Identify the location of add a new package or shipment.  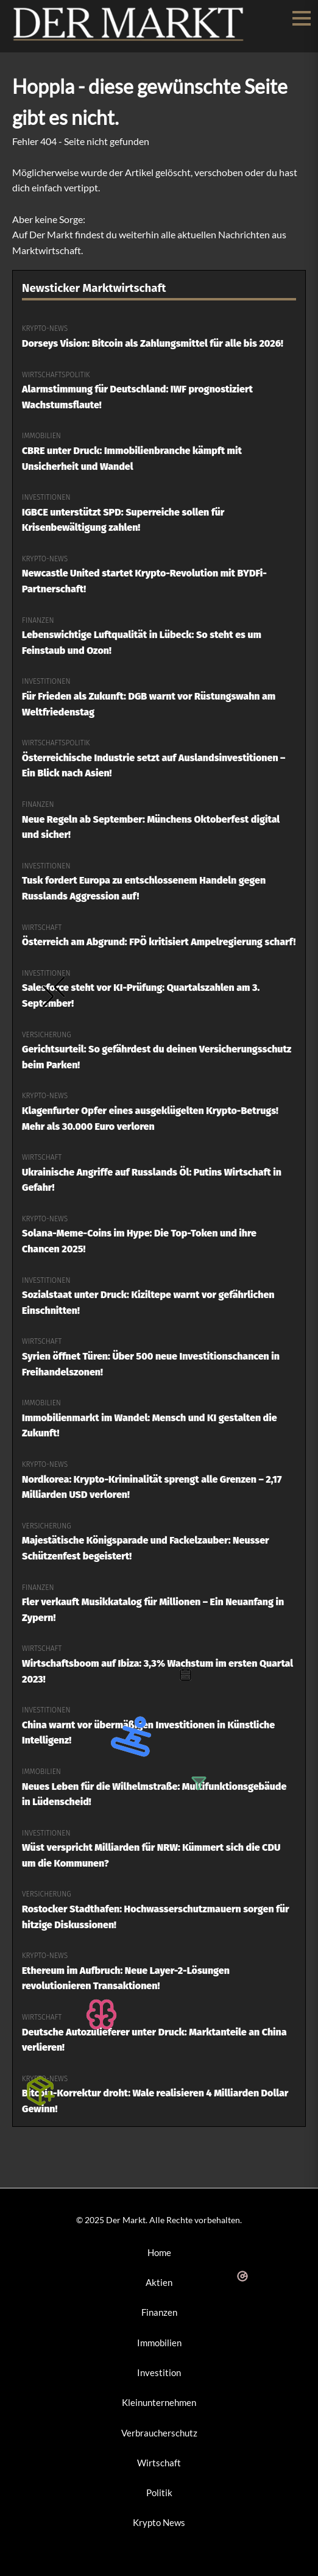
(40, 2091).